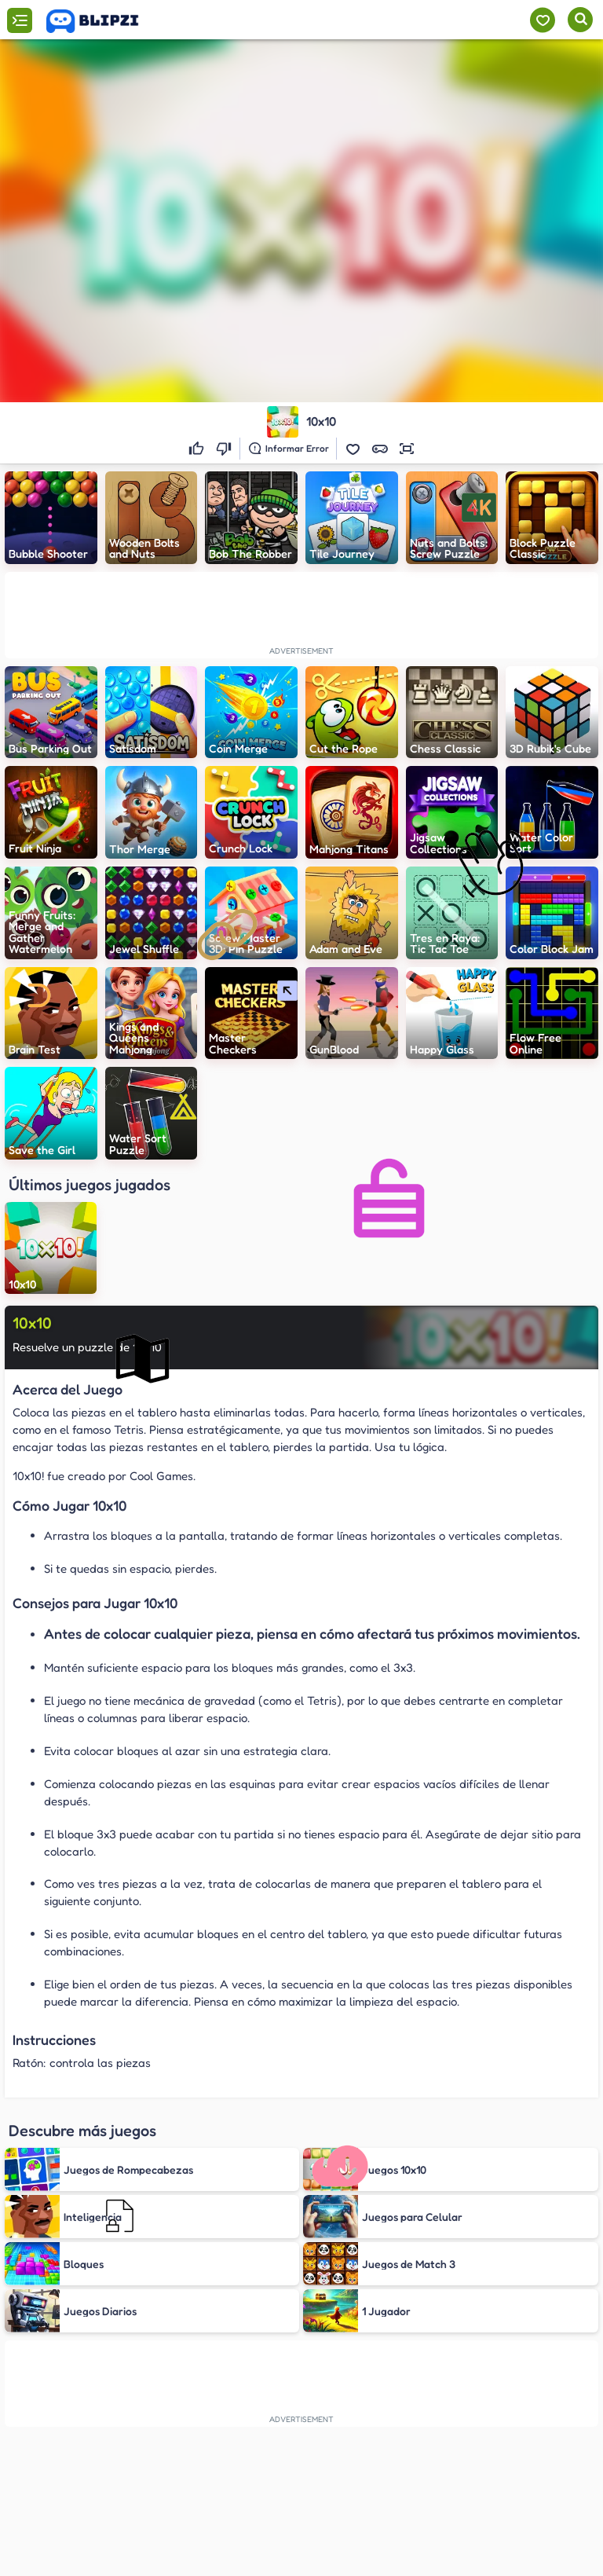 This screenshot has width=603, height=2576. I want to click on open map view, so click(142, 1358).